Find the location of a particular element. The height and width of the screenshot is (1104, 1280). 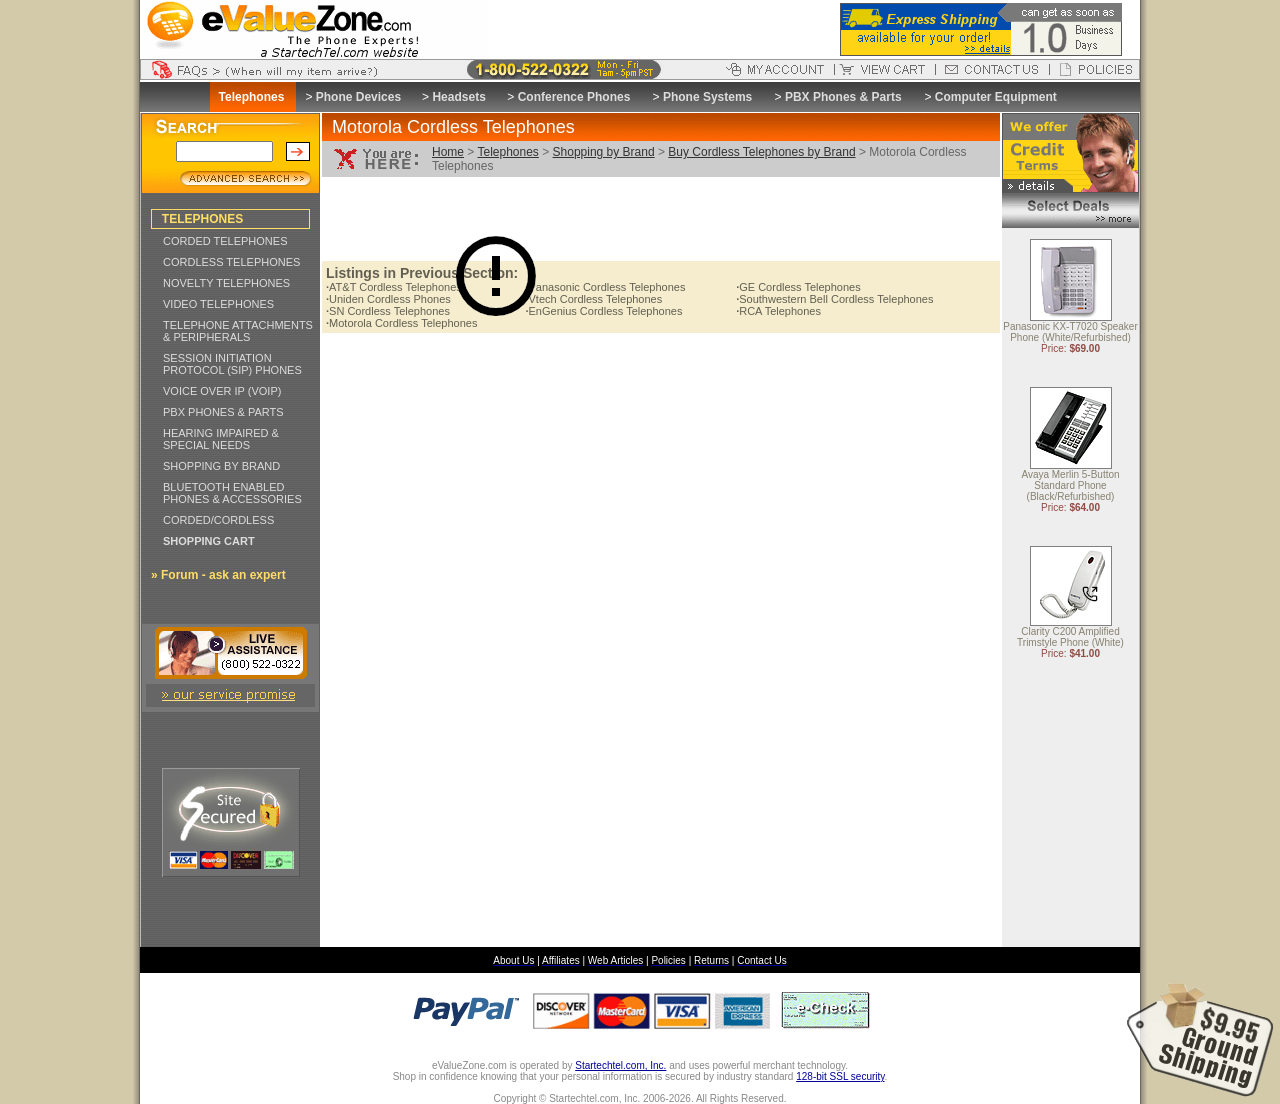

indicates an error or problem has occurred is located at coordinates (496, 276).